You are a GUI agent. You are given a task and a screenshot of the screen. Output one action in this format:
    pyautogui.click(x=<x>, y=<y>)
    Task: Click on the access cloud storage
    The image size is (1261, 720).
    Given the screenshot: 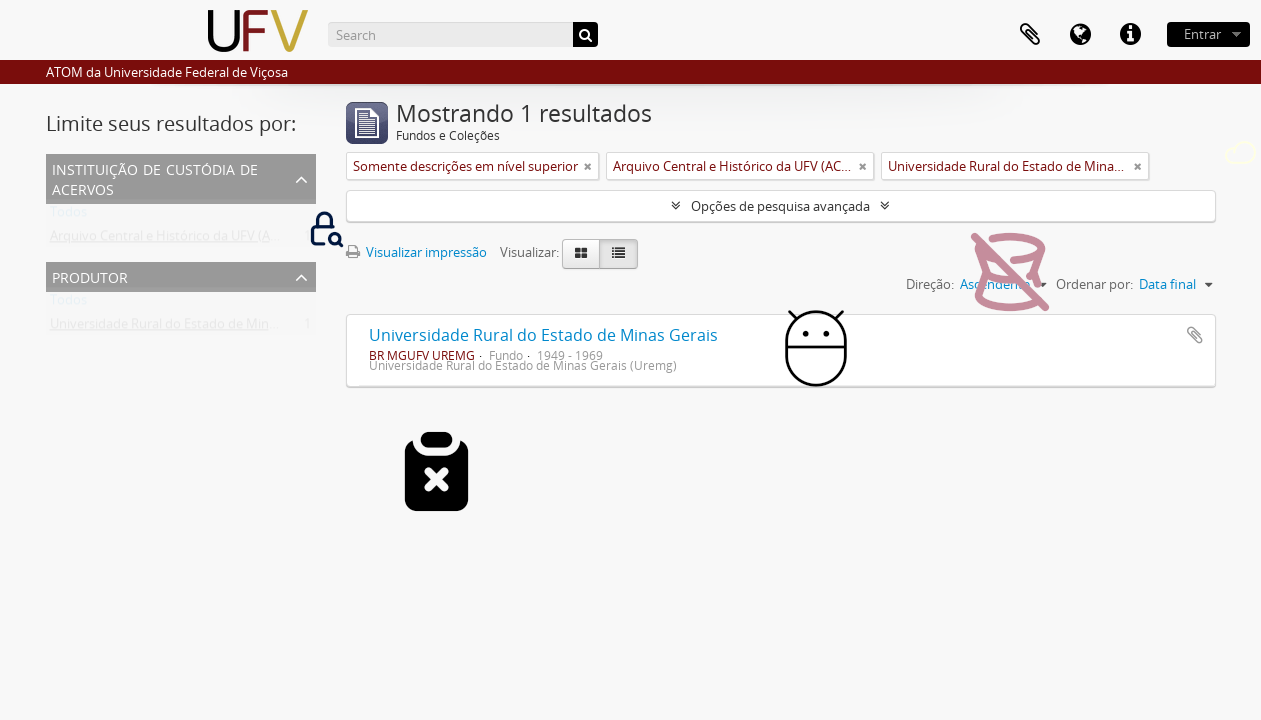 What is the action you would take?
    pyautogui.click(x=1240, y=152)
    